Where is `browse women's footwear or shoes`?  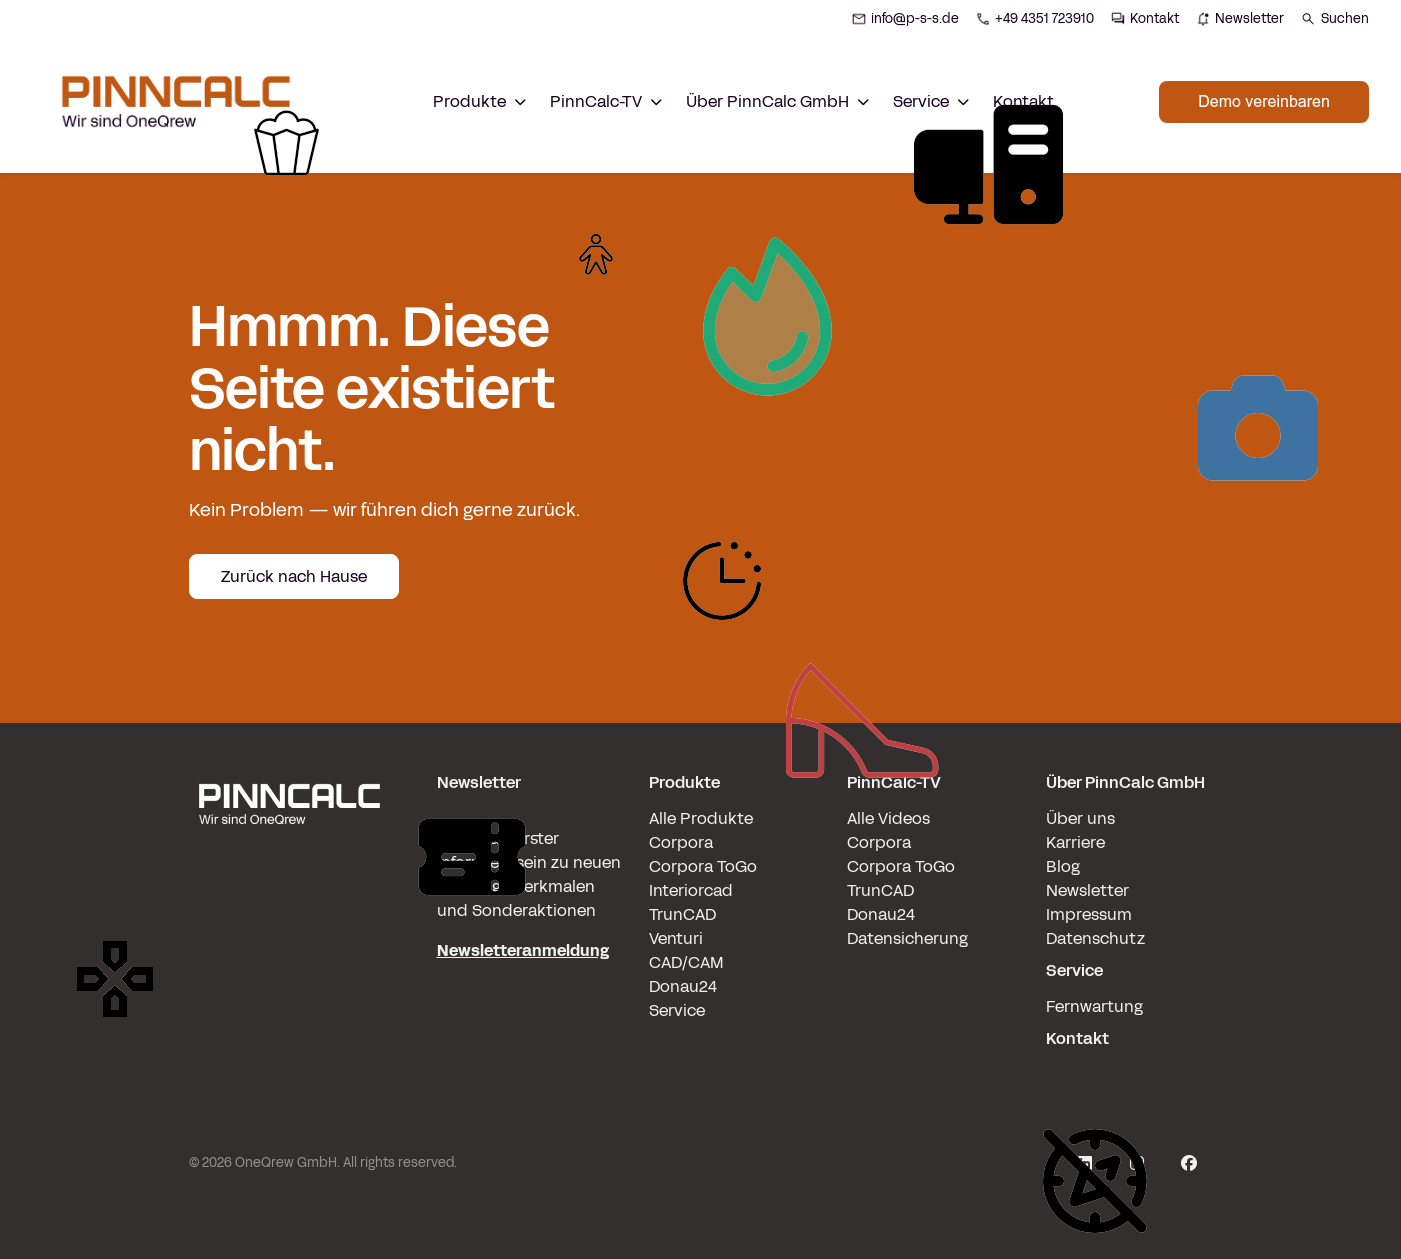 browse women's footwear or shoes is located at coordinates (854, 726).